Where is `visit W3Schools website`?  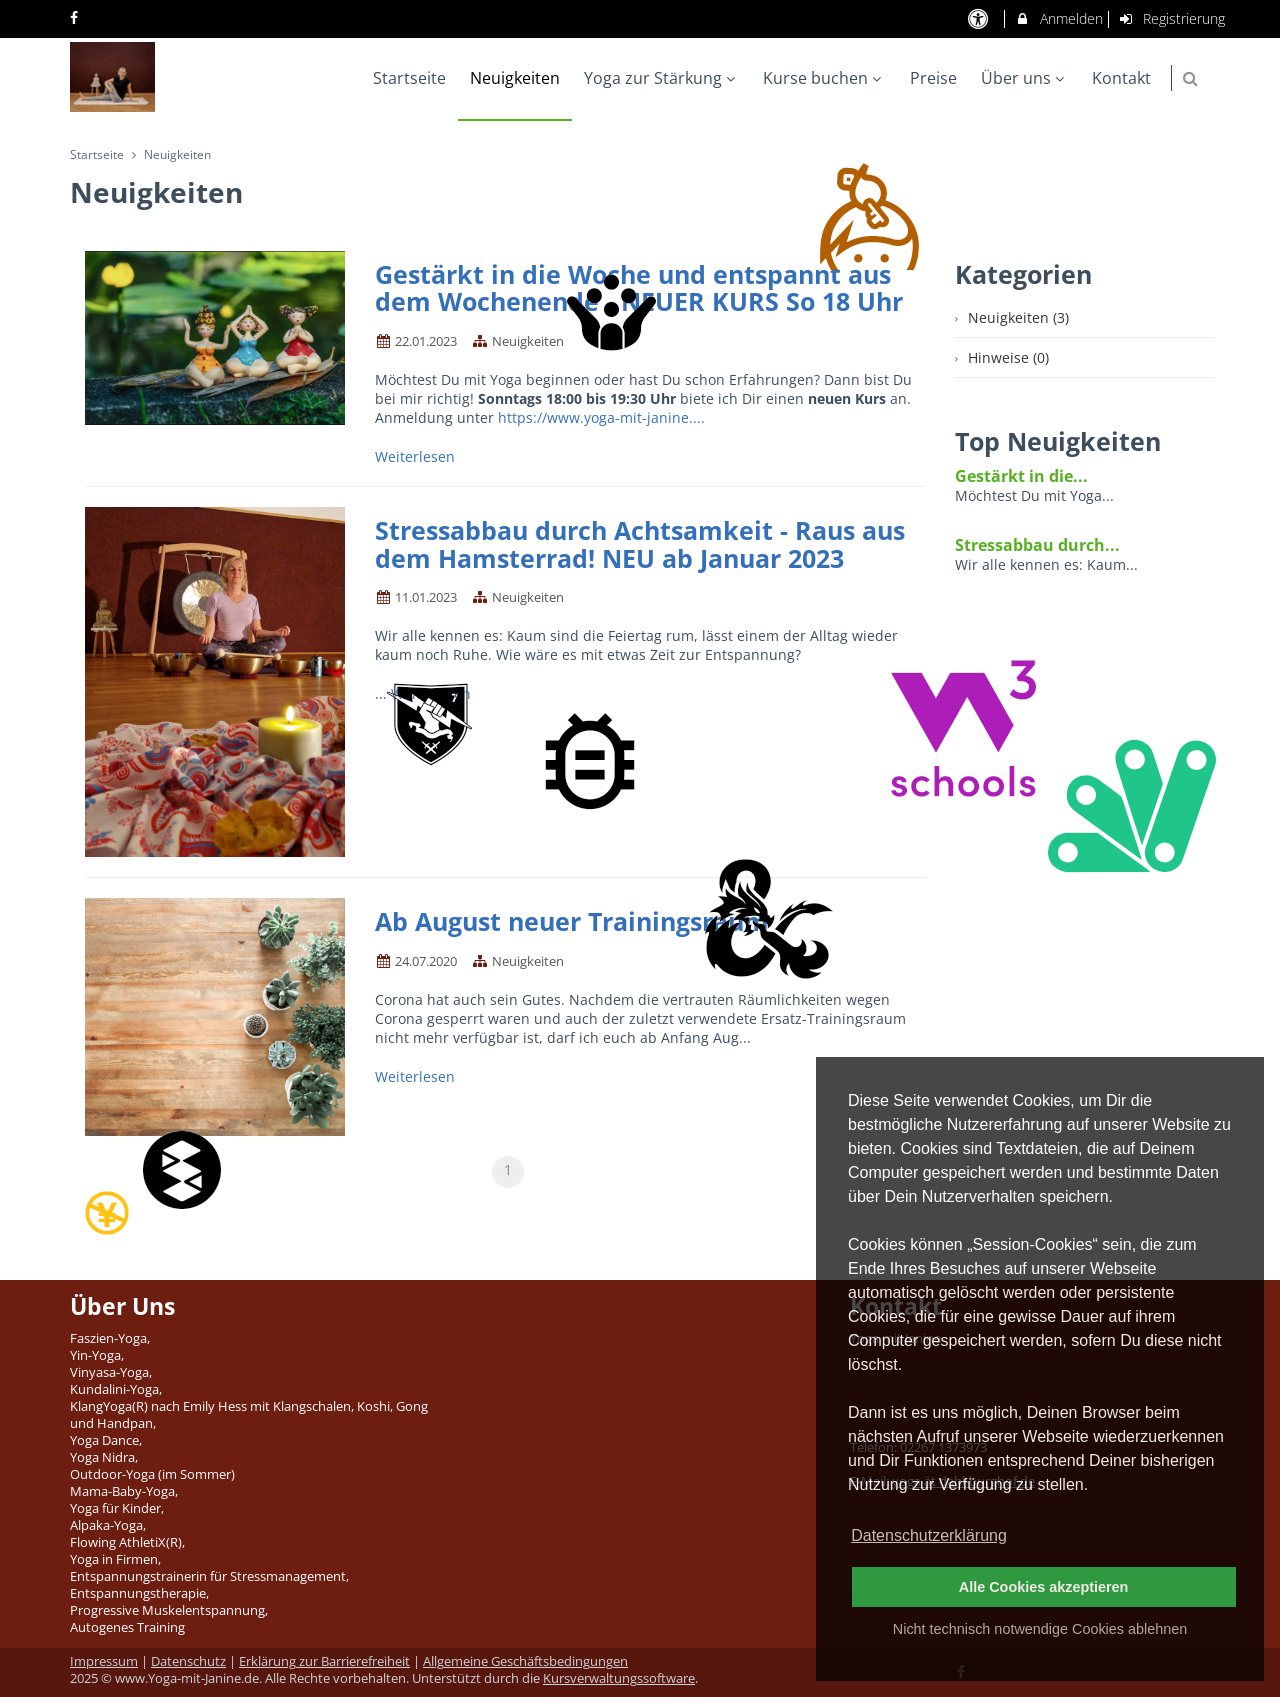 visit W3Schools website is located at coordinates (963, 728).